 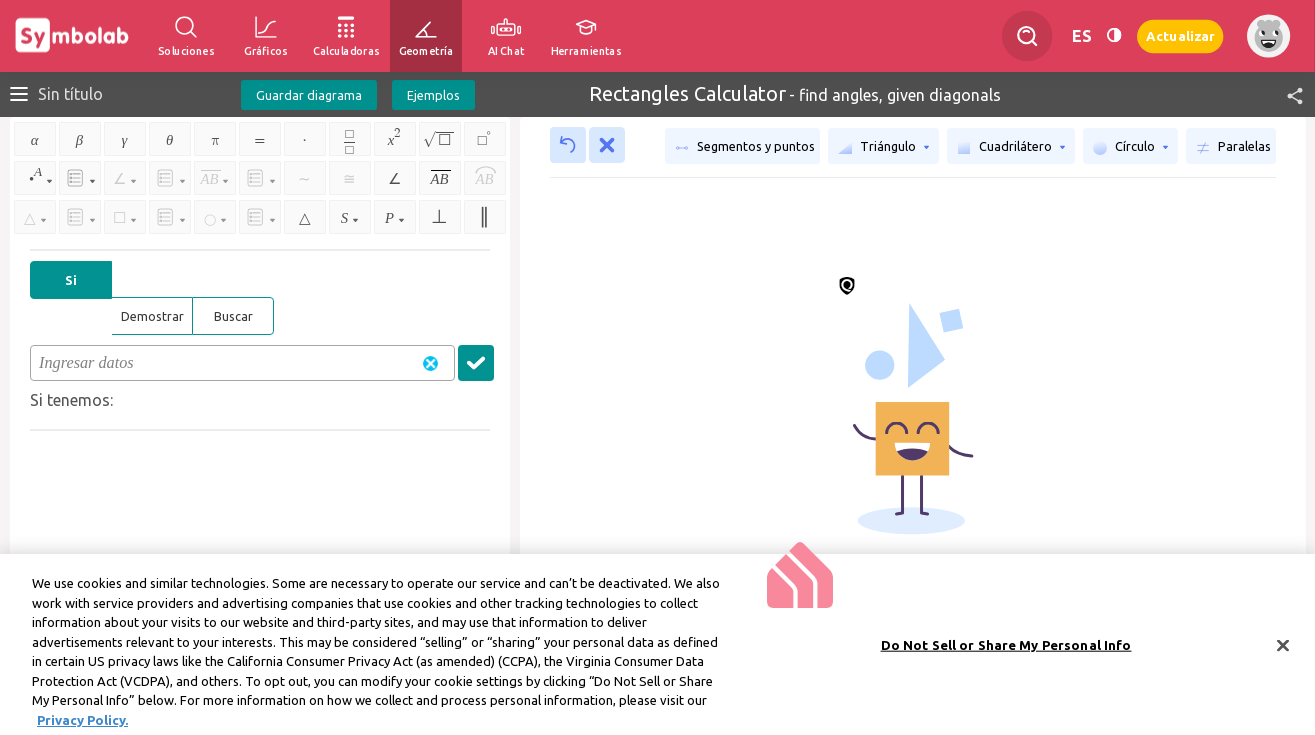 What do you see at coordinates (800, 575) in the screenshot?
I see `open the kasa smart home app` at bounding box center [800, 575].